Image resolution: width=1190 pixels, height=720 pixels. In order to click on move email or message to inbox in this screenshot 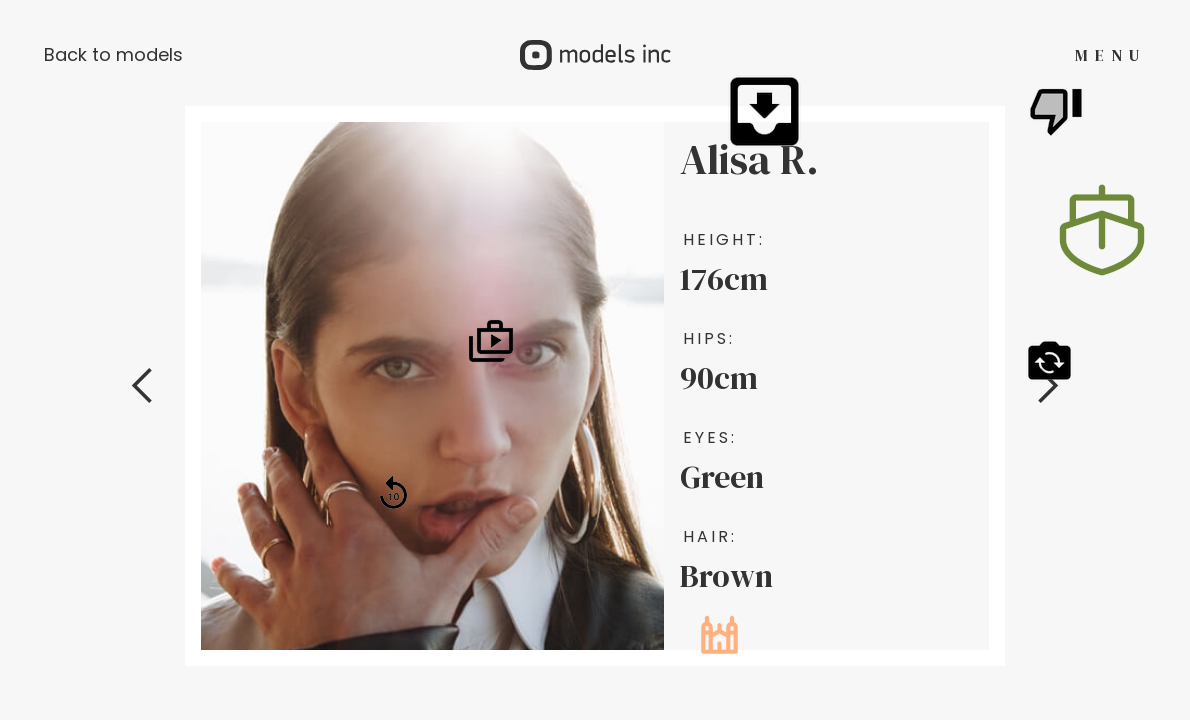, I will do `click(764, 111)`.